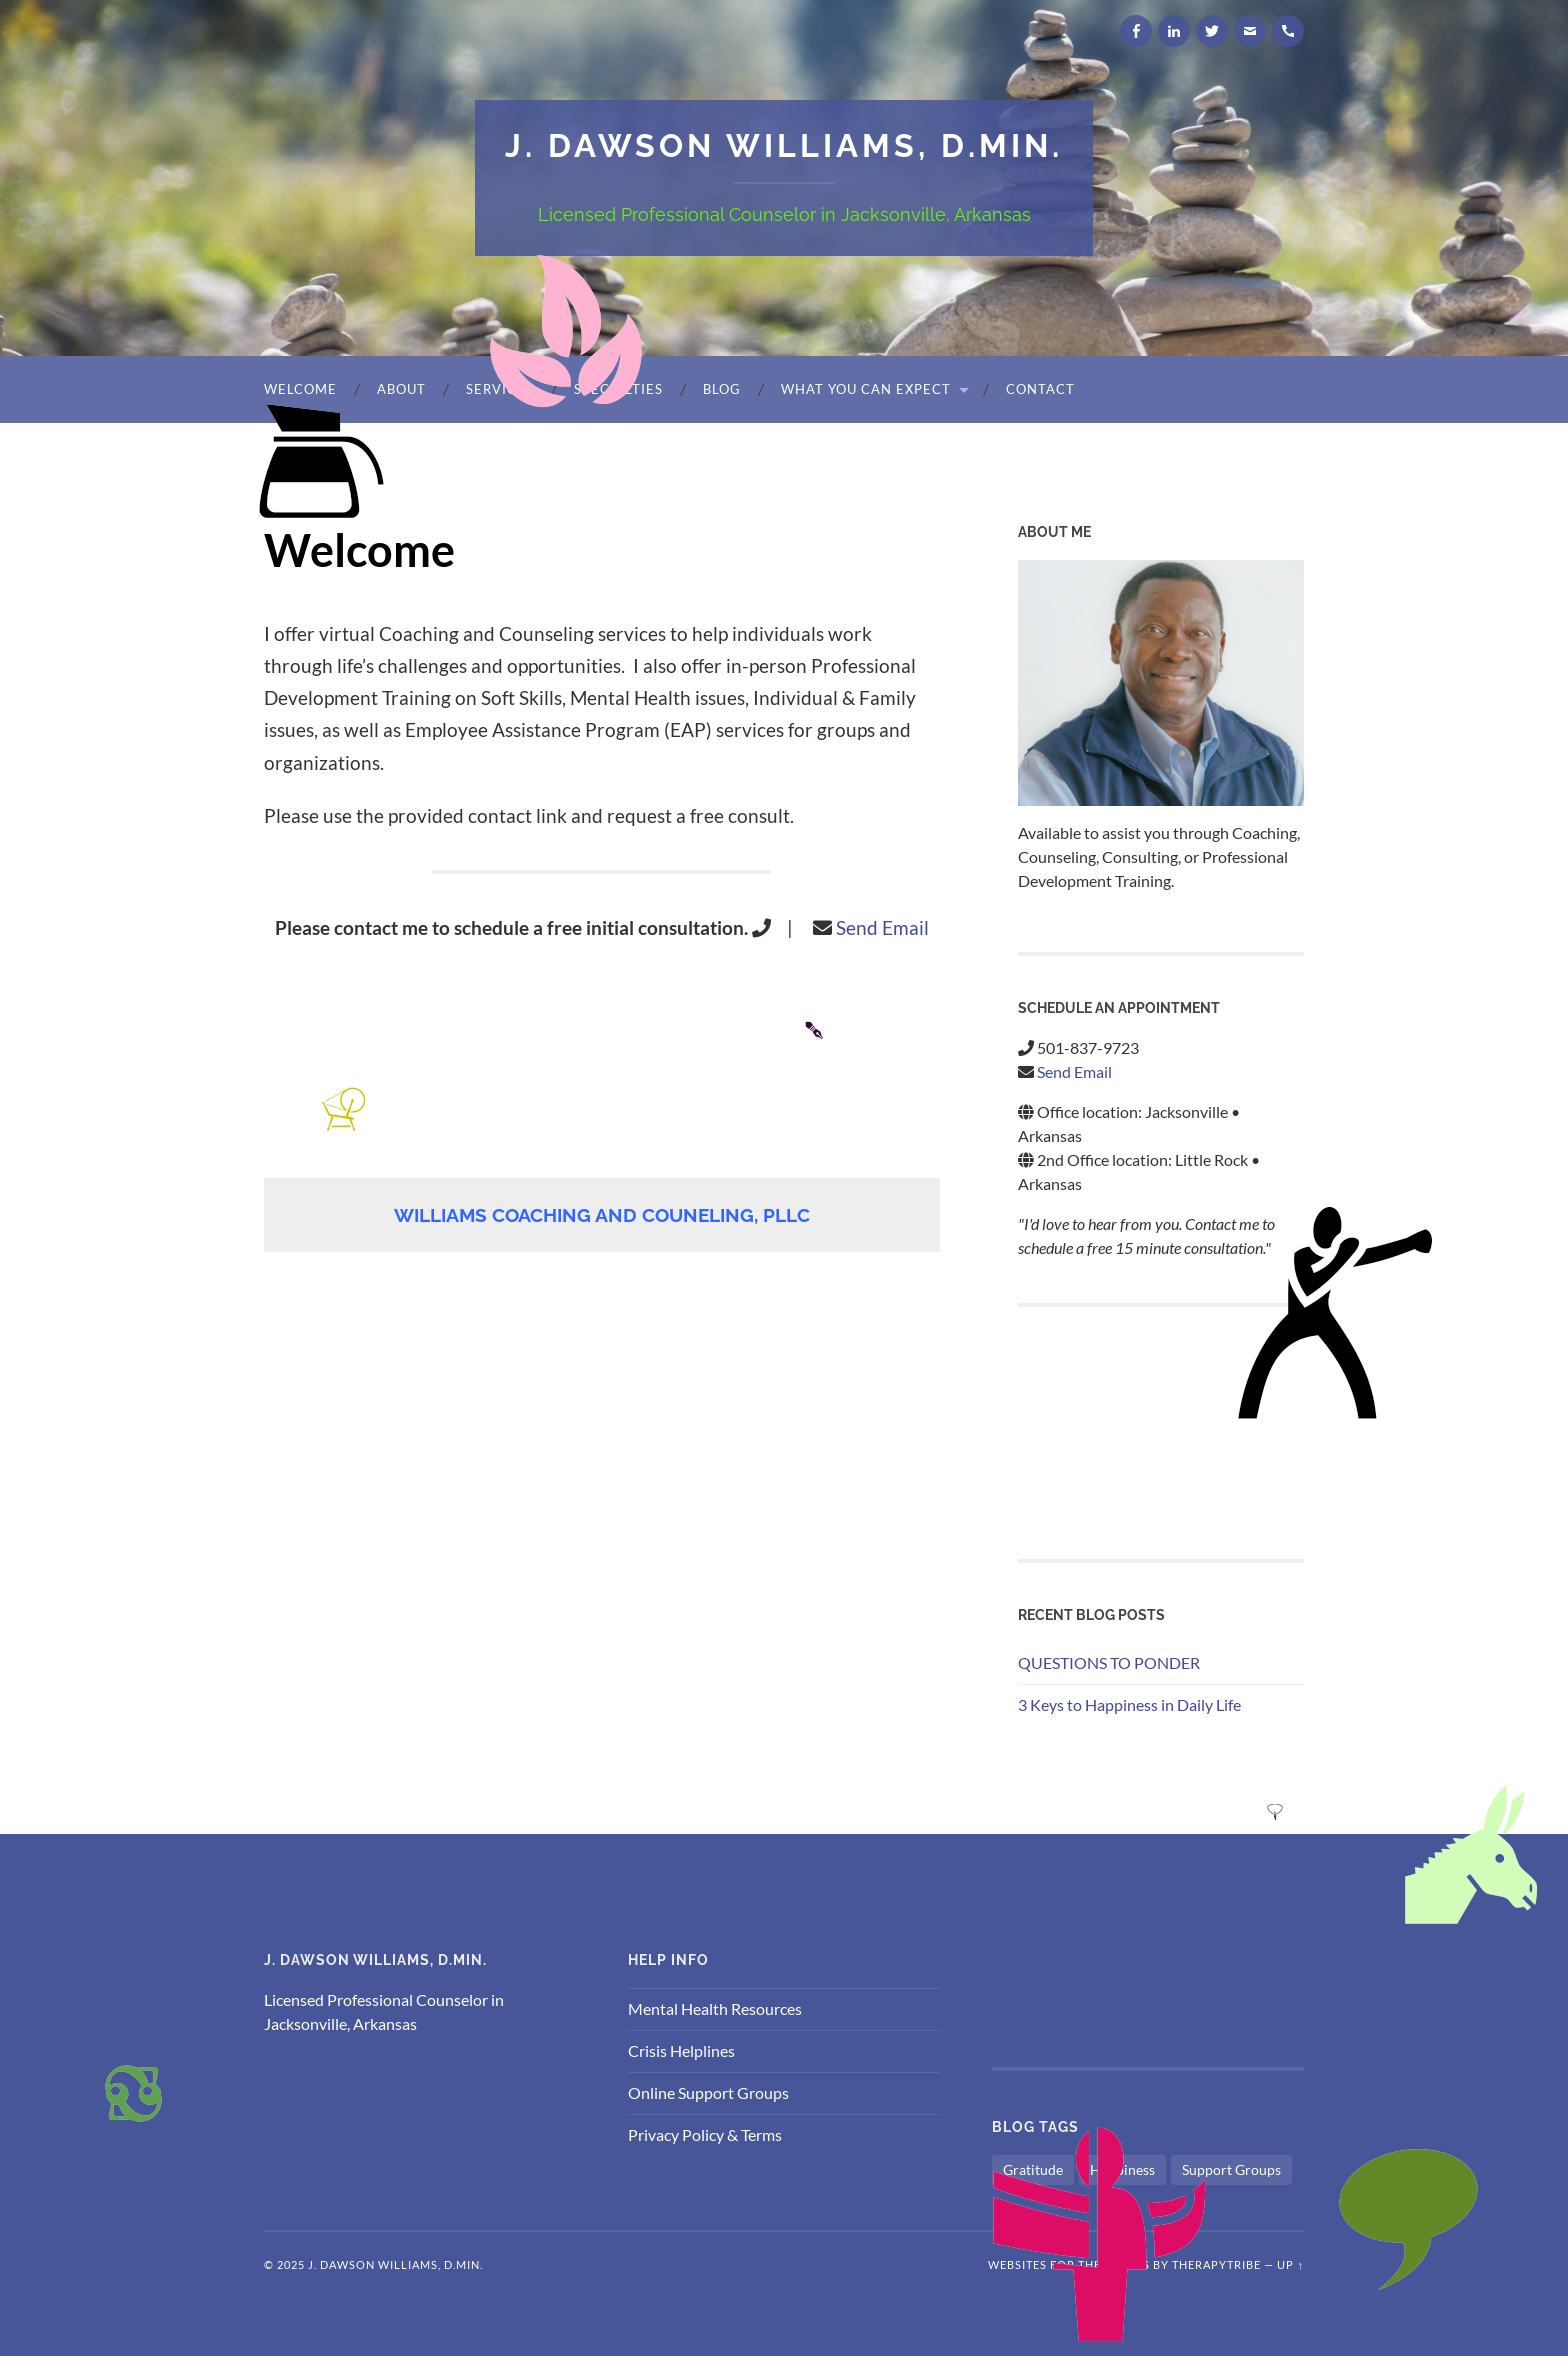 Image resolution: width=1568 pixels, height=2356 pixels. What do you see at coordinates (343, 1109) in the screenshot?
I see `spinning wheel crafting or fiber arts activity` at bounding box center [343, 1109].